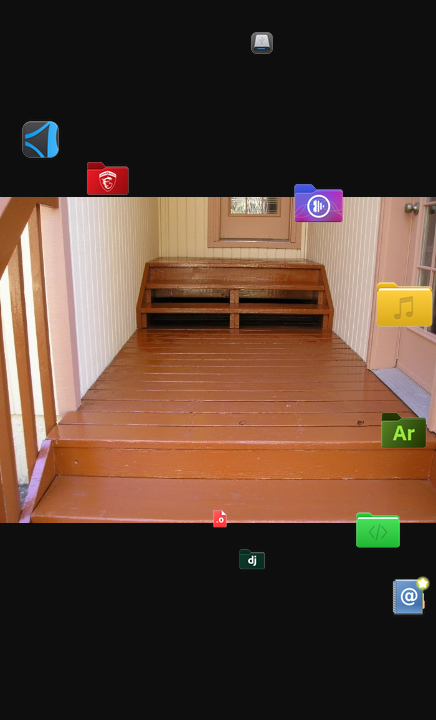  Describe the element at coordinates (378, 530) in the screenshot. I see `open your code projects folder` at that location.